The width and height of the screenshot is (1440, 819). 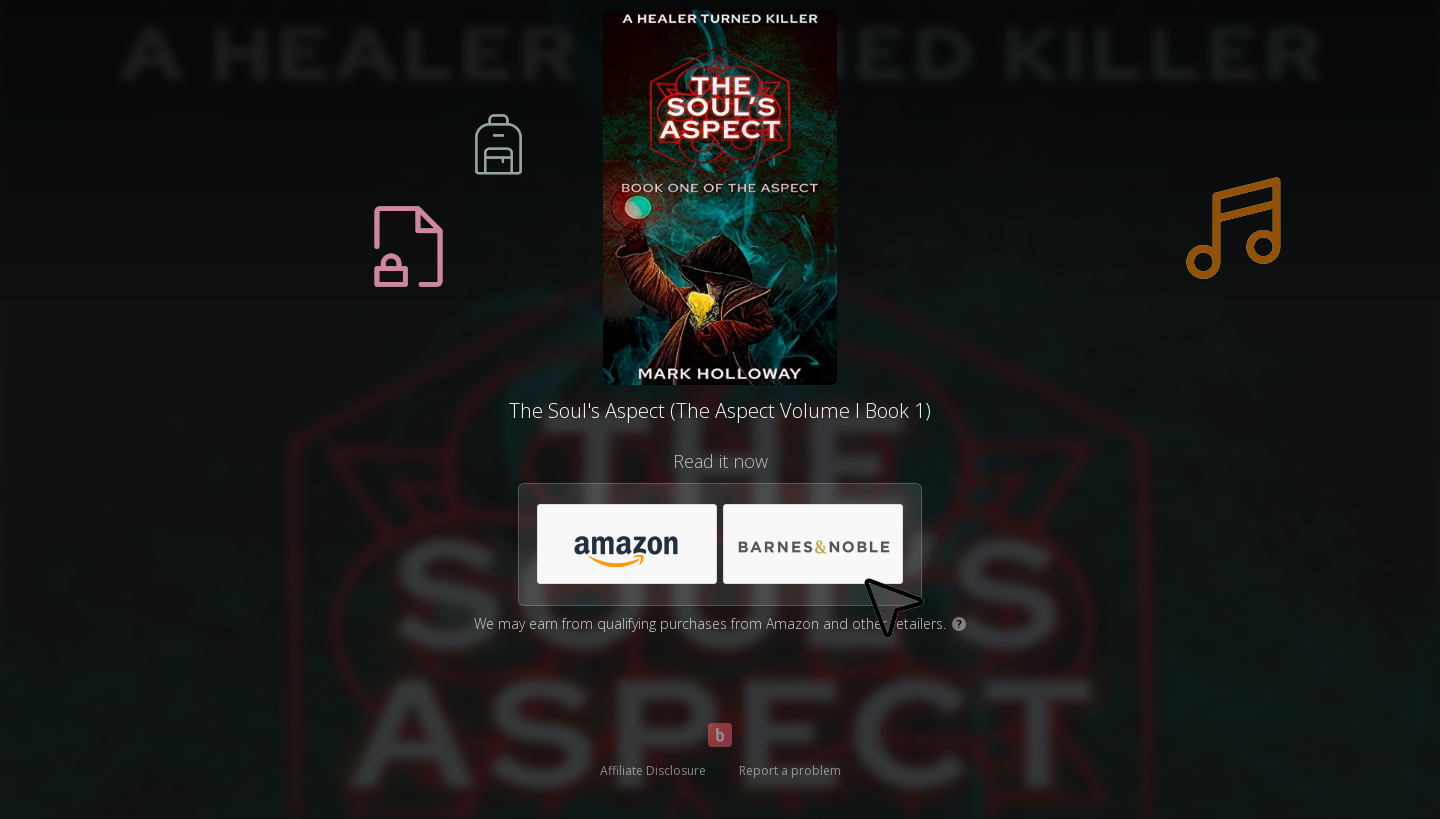 I want to click on tap to navigate to destination, so click(x=889, y=603).